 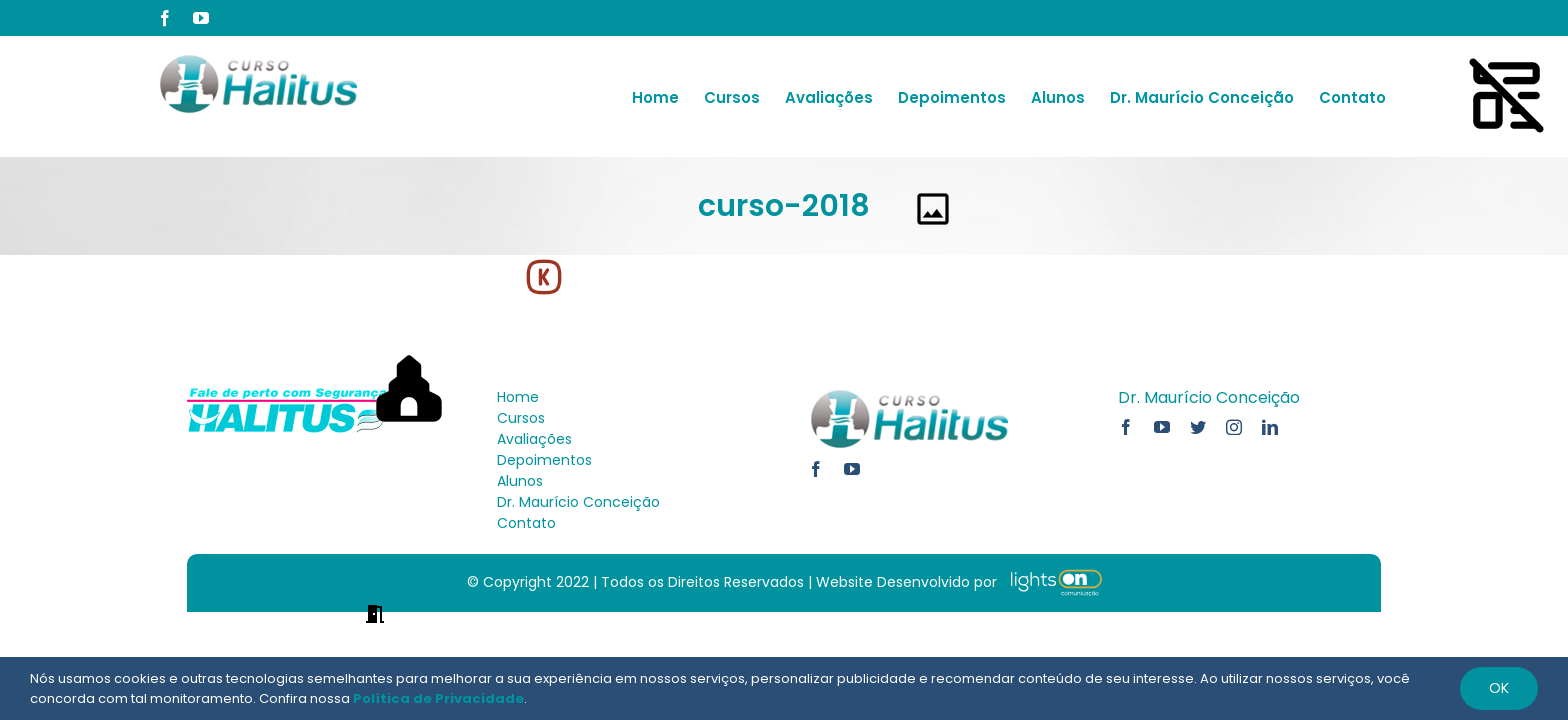 I want to click on disable template mode, so click(x=1506, y=95).